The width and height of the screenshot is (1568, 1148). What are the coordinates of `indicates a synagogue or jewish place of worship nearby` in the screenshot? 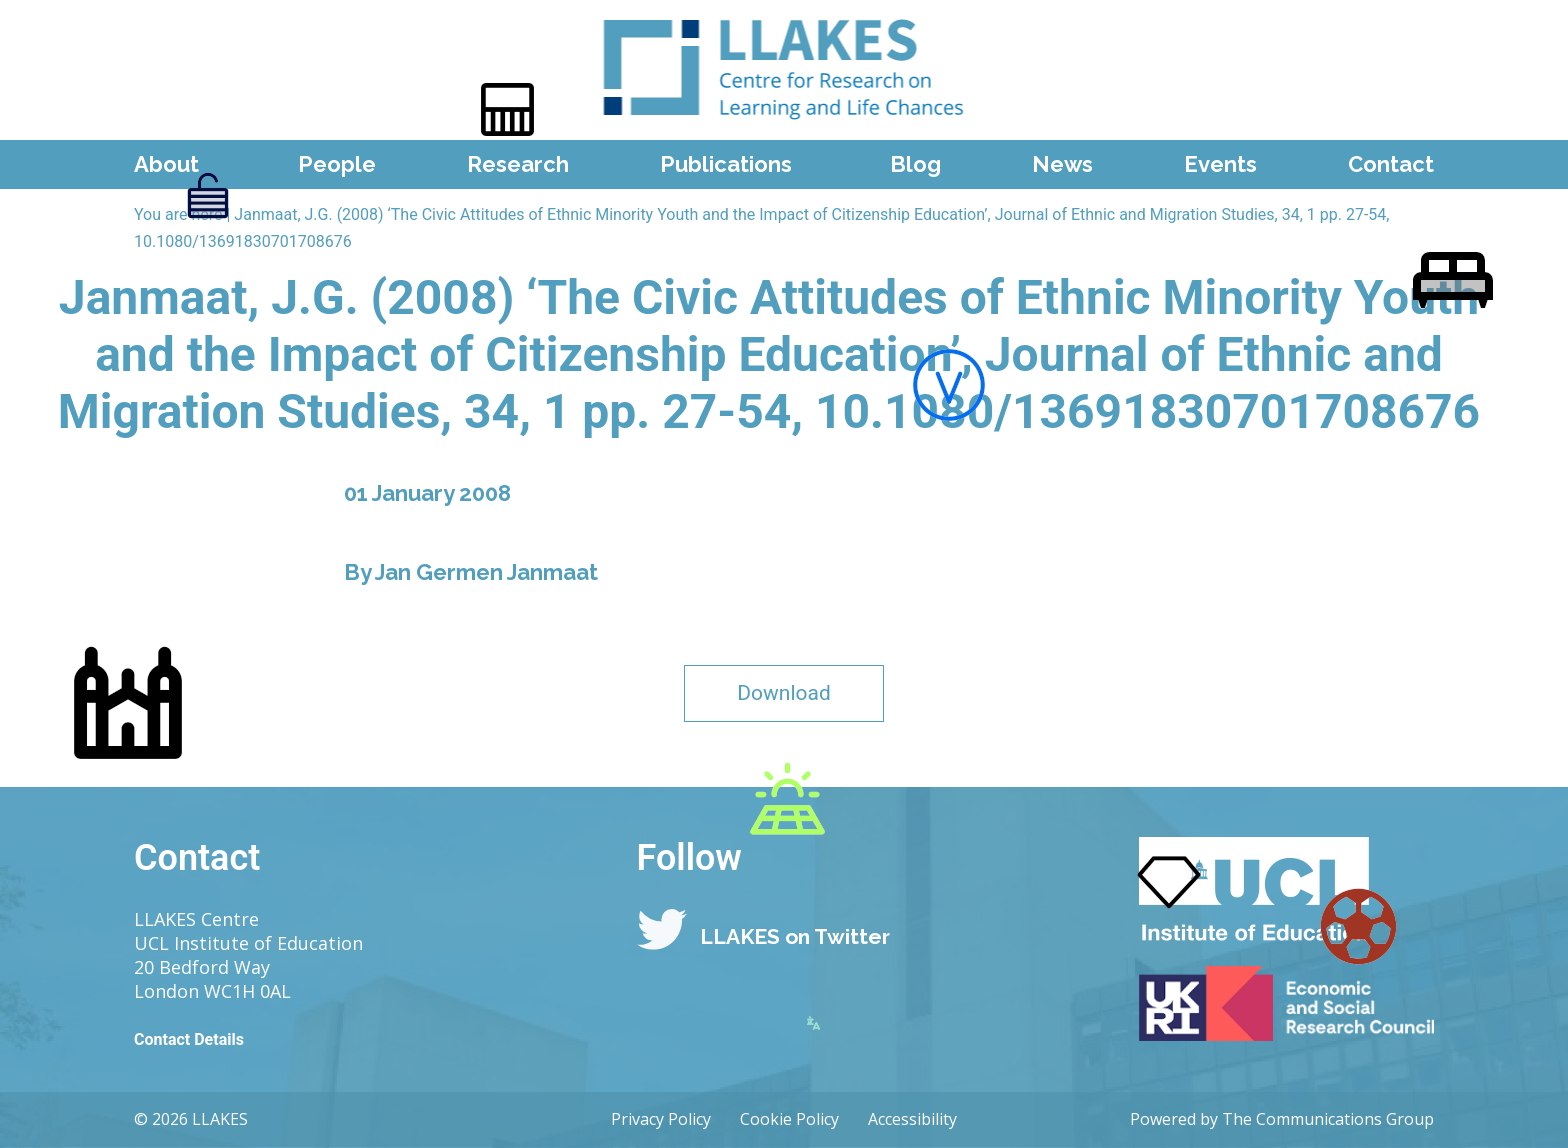 It's located at (128, 705).